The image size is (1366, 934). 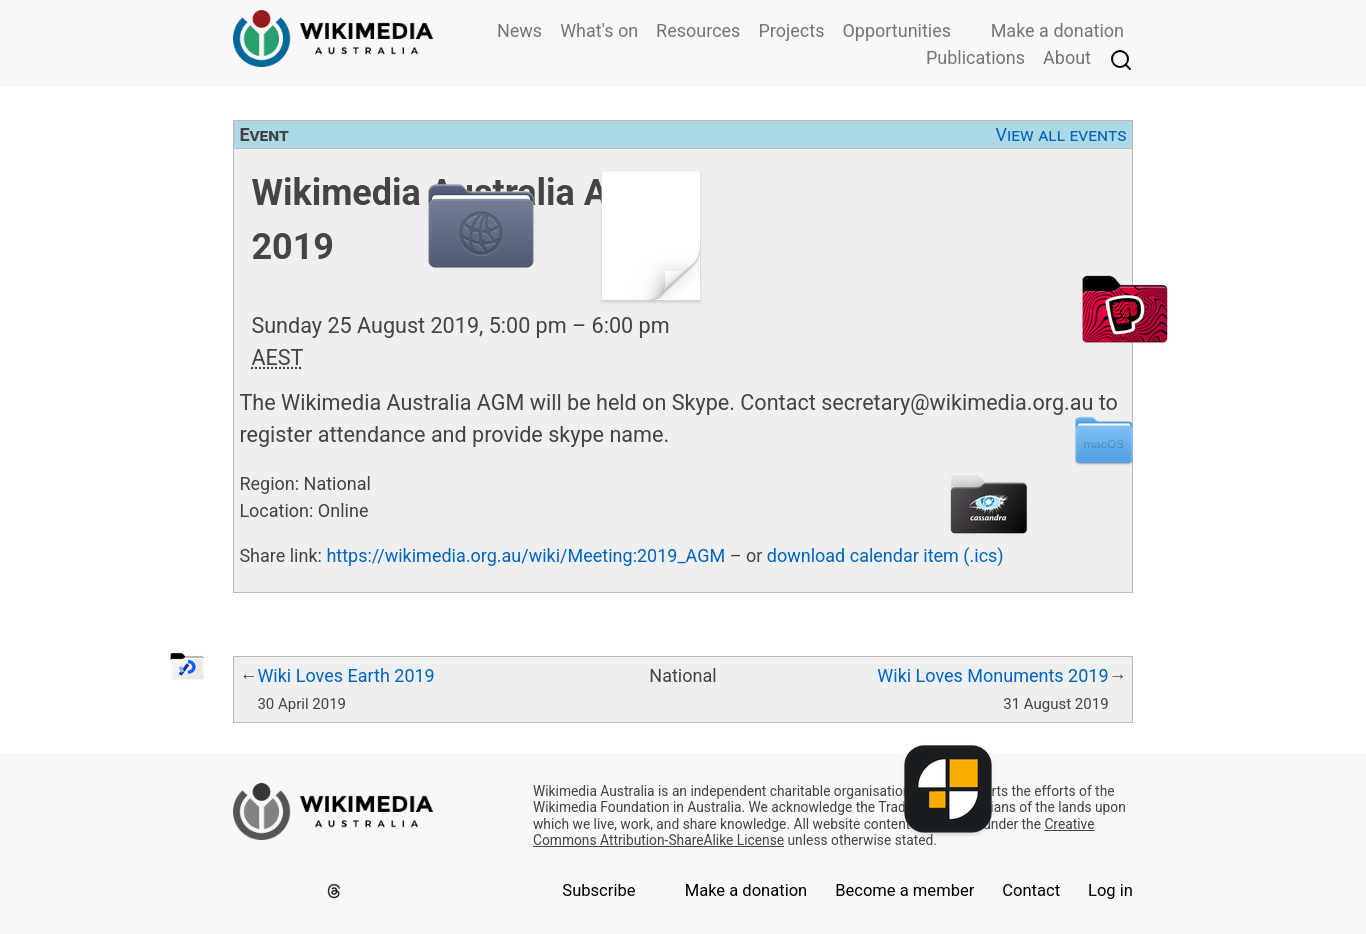 What do you see at coordinates (1104, 440) in the screenshot?
I see `access macOS system files and folders` at bounding box center [1104, 440].